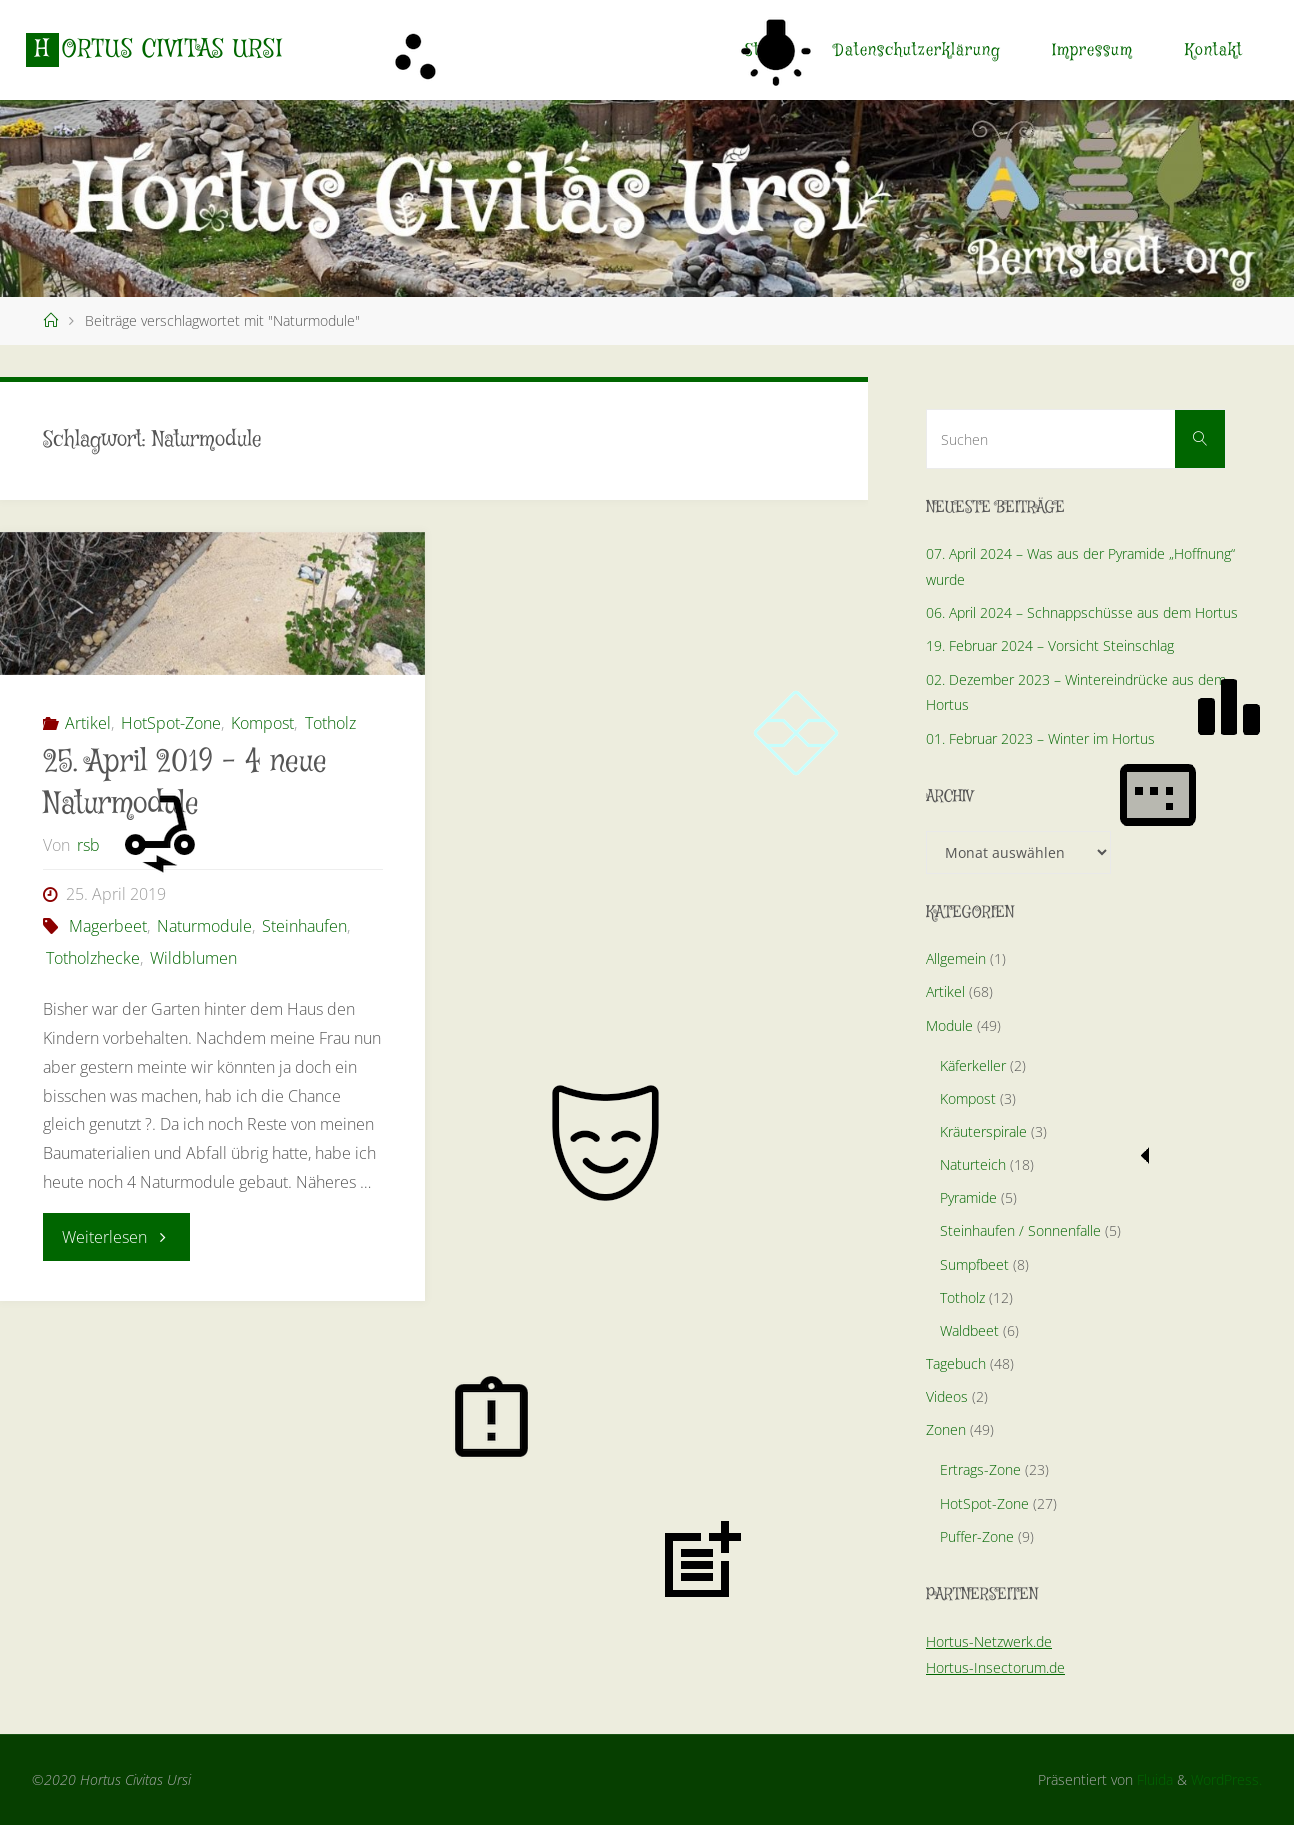  What do you see at coordinates (796, 733) in the screenshot?
I see `pix instant payment system logo` at bounding box center [796, 733].